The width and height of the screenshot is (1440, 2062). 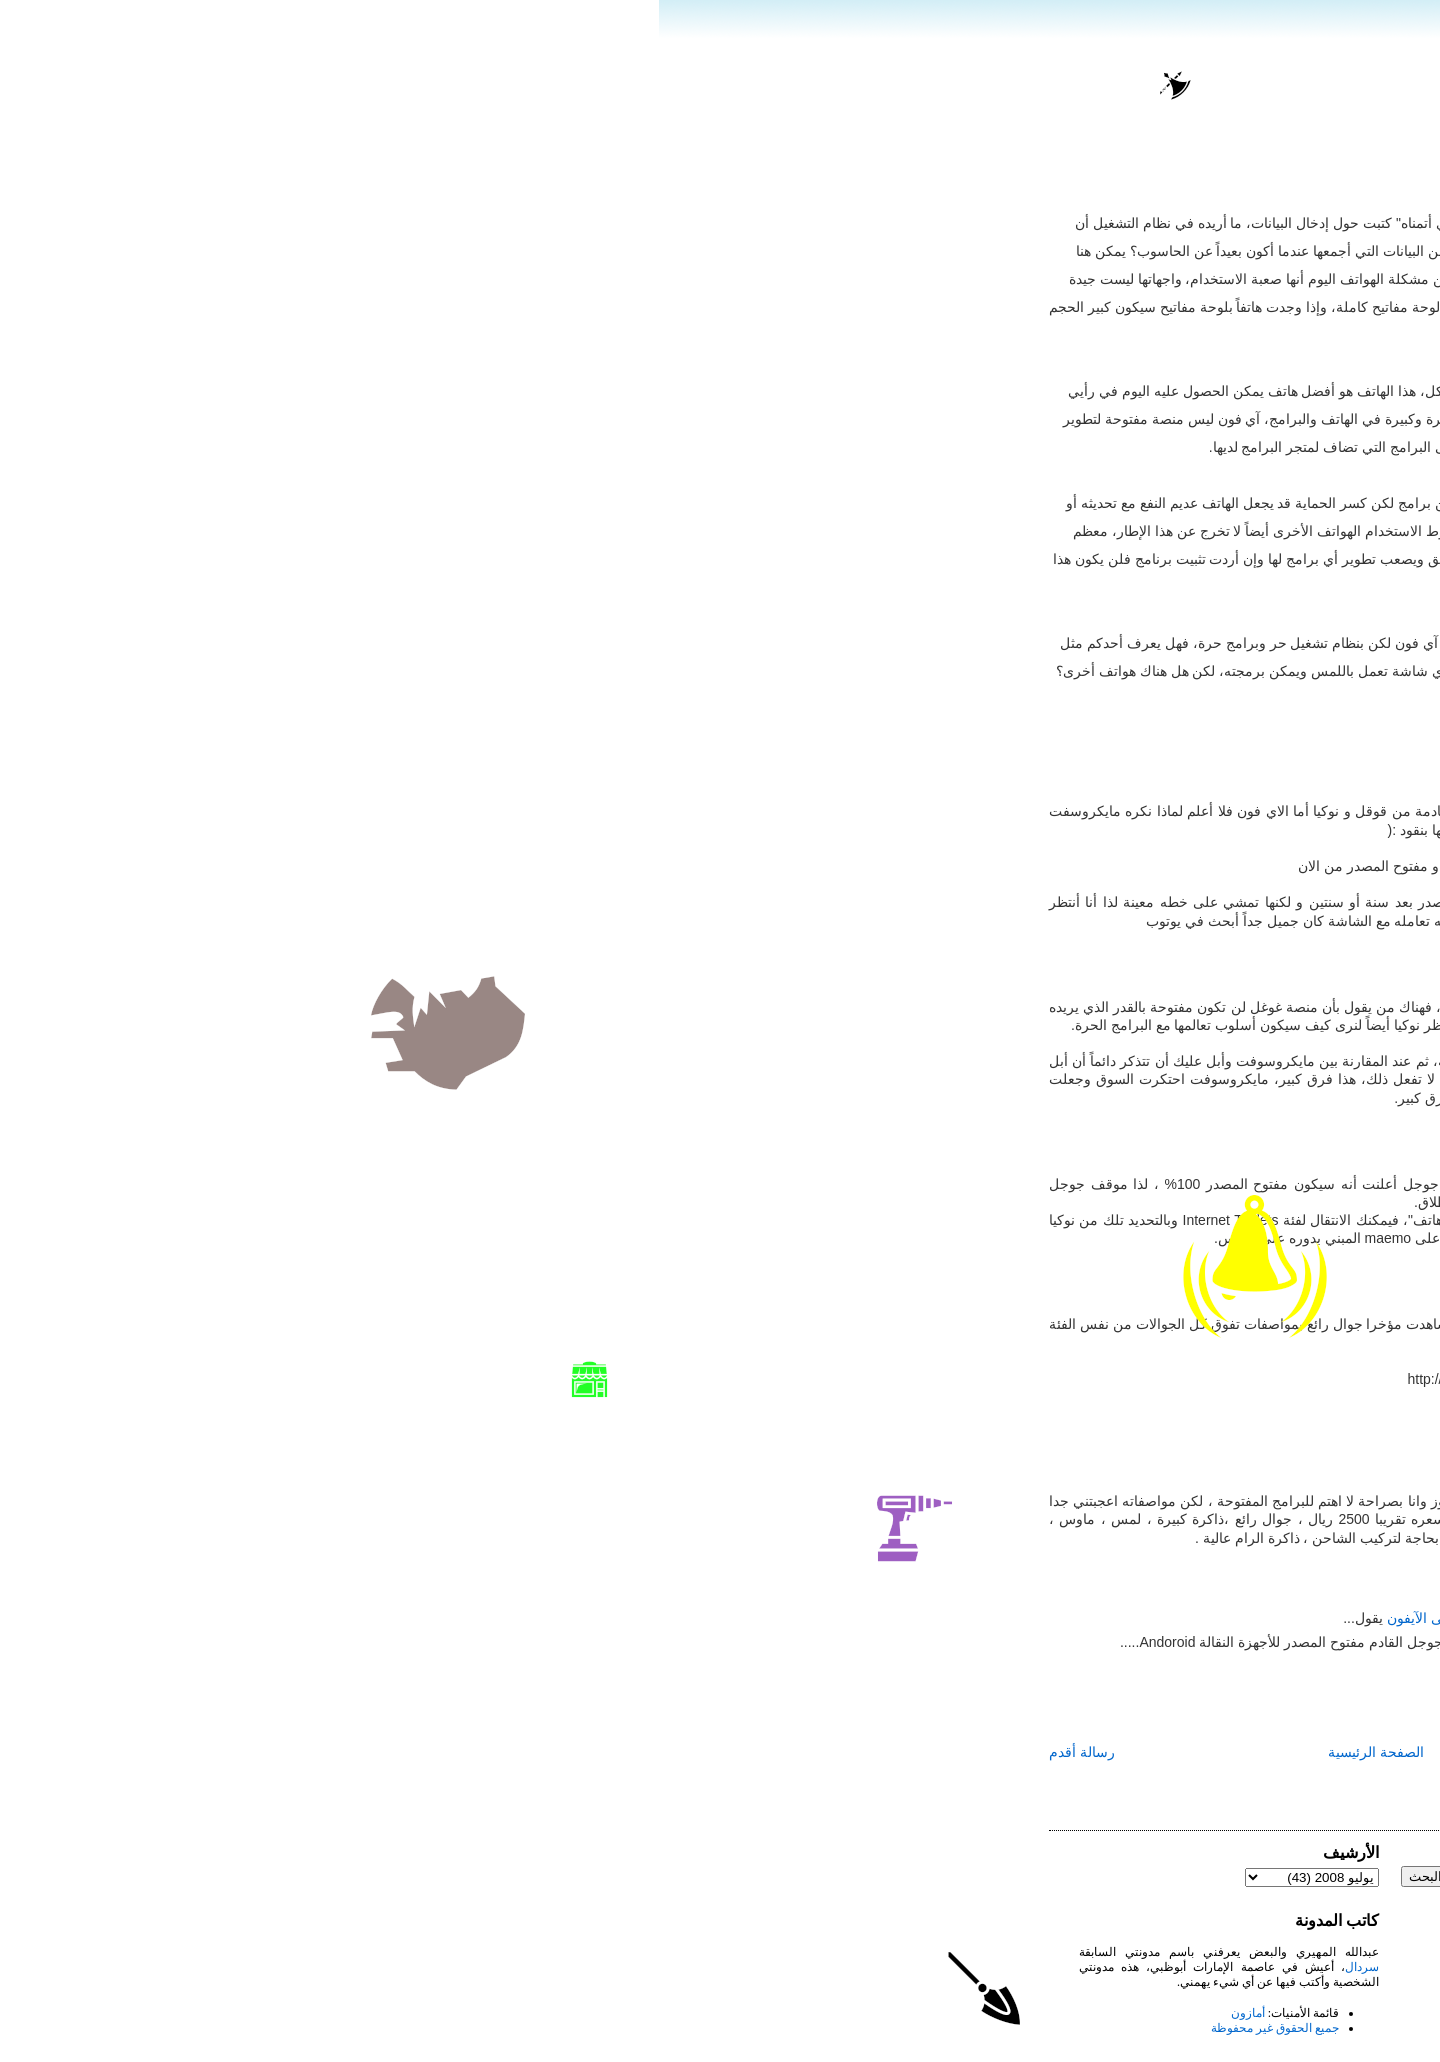 What do you see at coordinates (914, 1528) in the screenshot?
I see `power tools or hardware category` at bounding box center [914, 1528].